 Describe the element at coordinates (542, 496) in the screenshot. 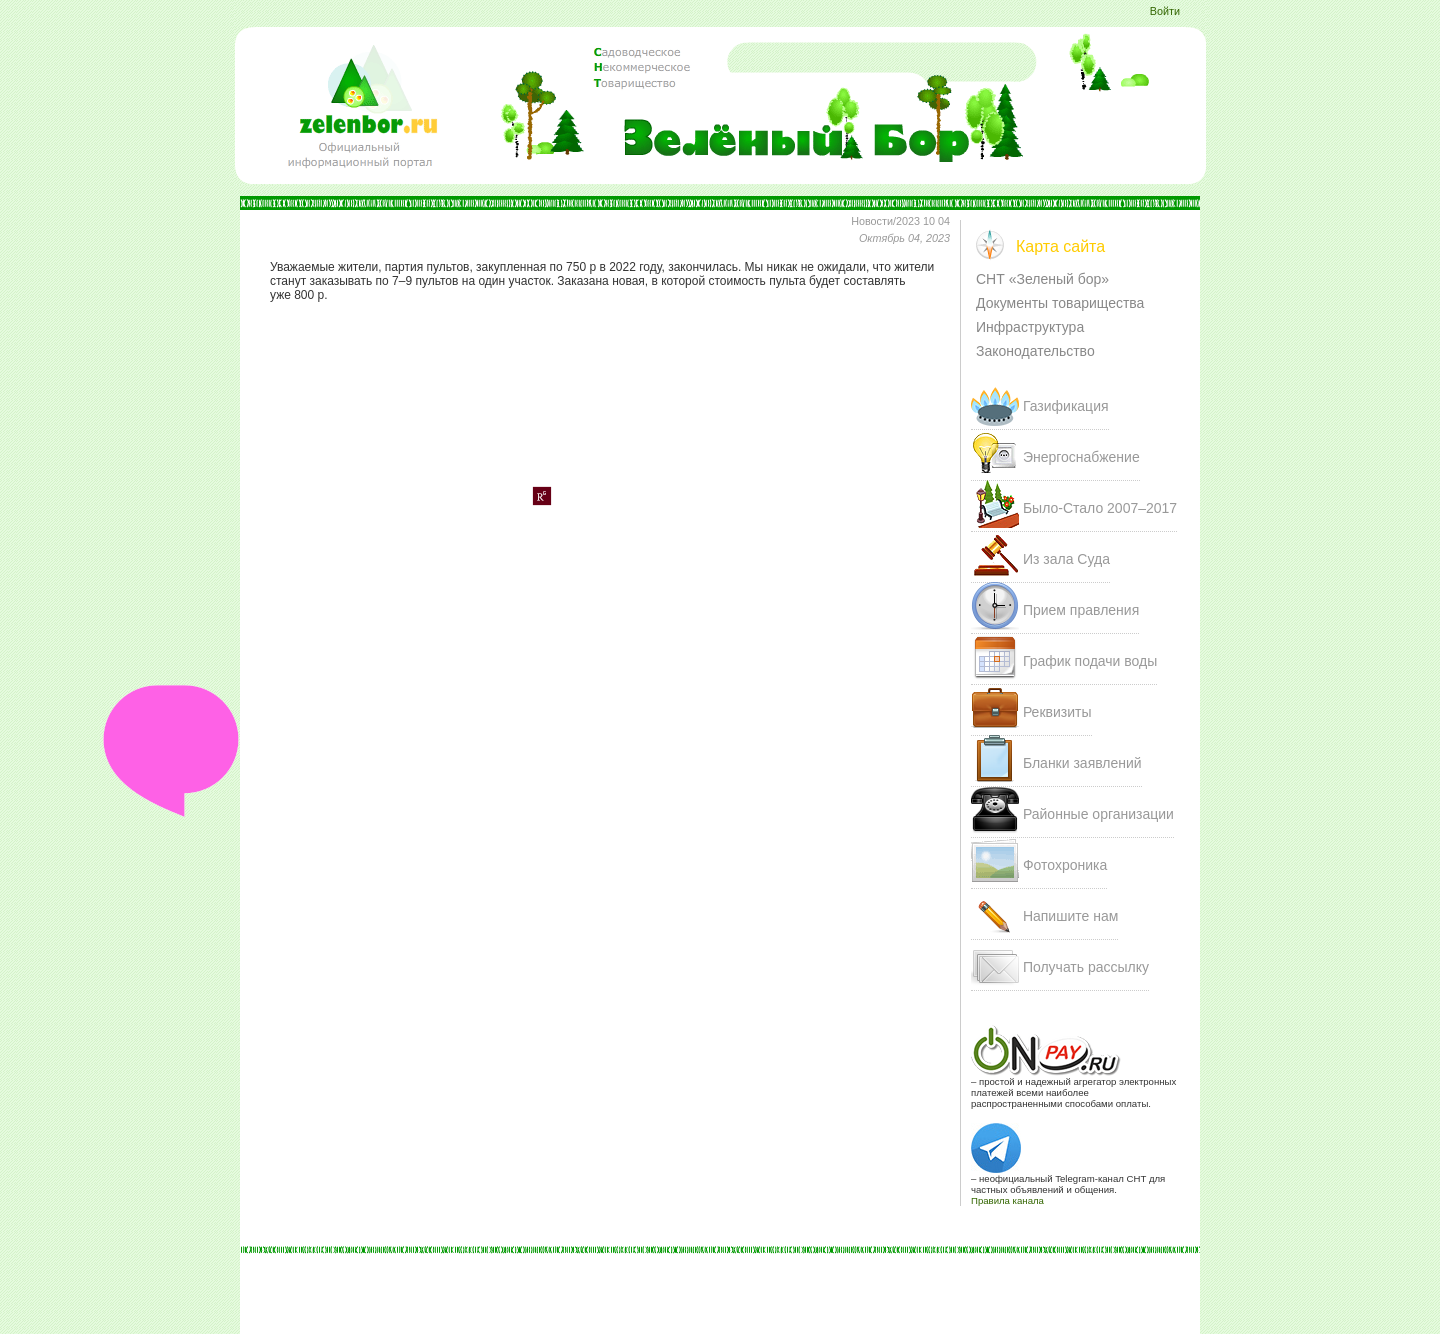

I see `visit ResearchGate profile or page` at that location.